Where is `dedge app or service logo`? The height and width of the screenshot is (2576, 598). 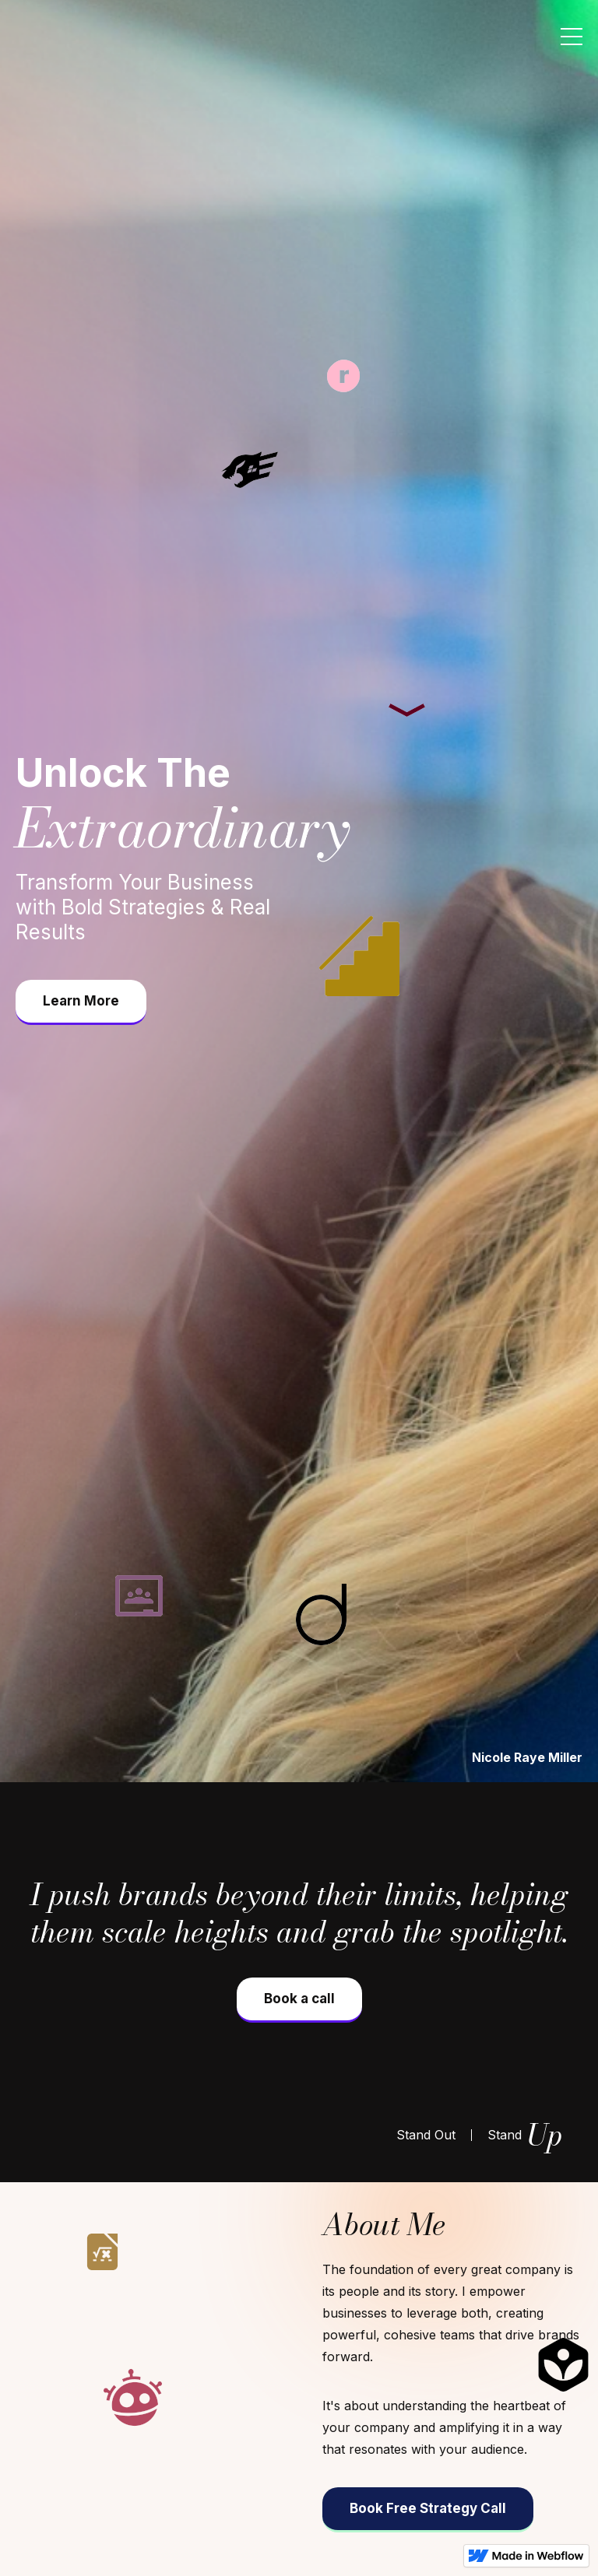 dedge app or service logo is located at coordinates (321, 1614).